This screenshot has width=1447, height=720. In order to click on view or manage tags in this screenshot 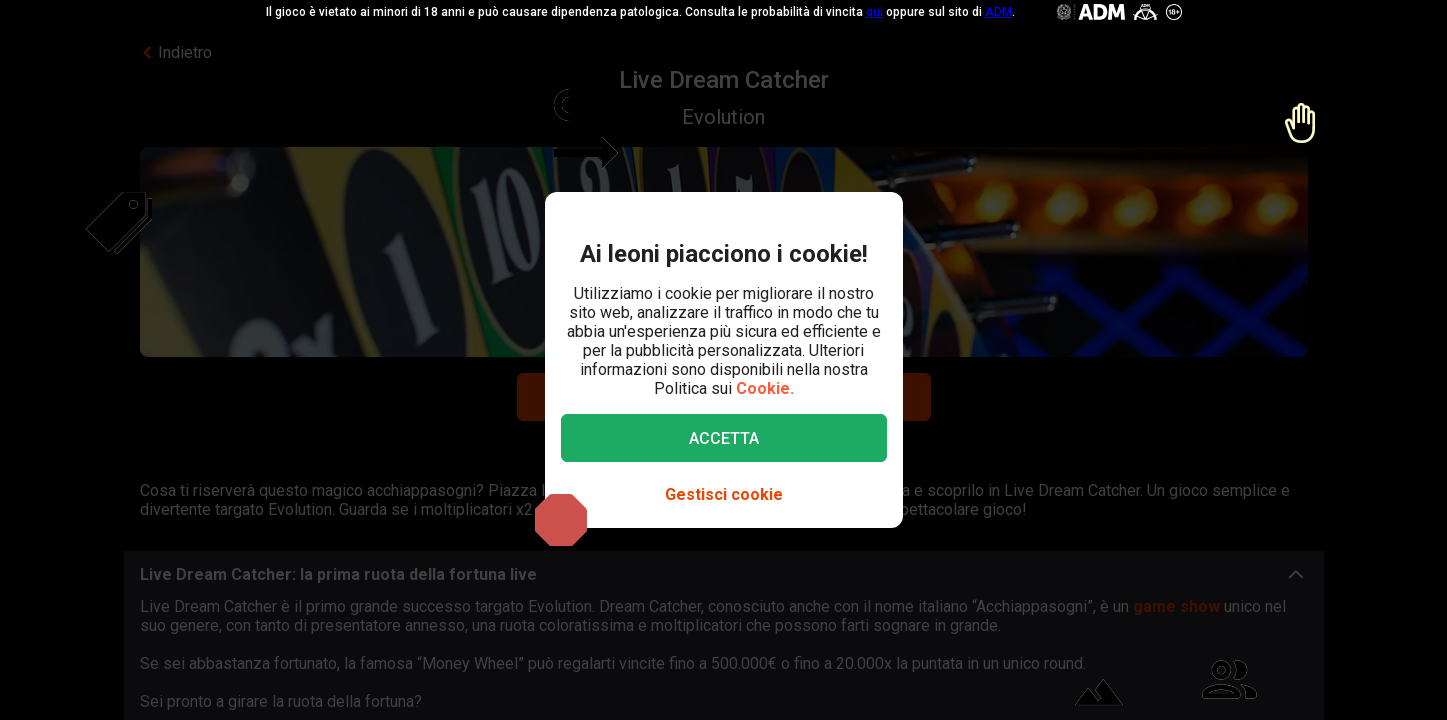, I will do `click(119, 223)`.